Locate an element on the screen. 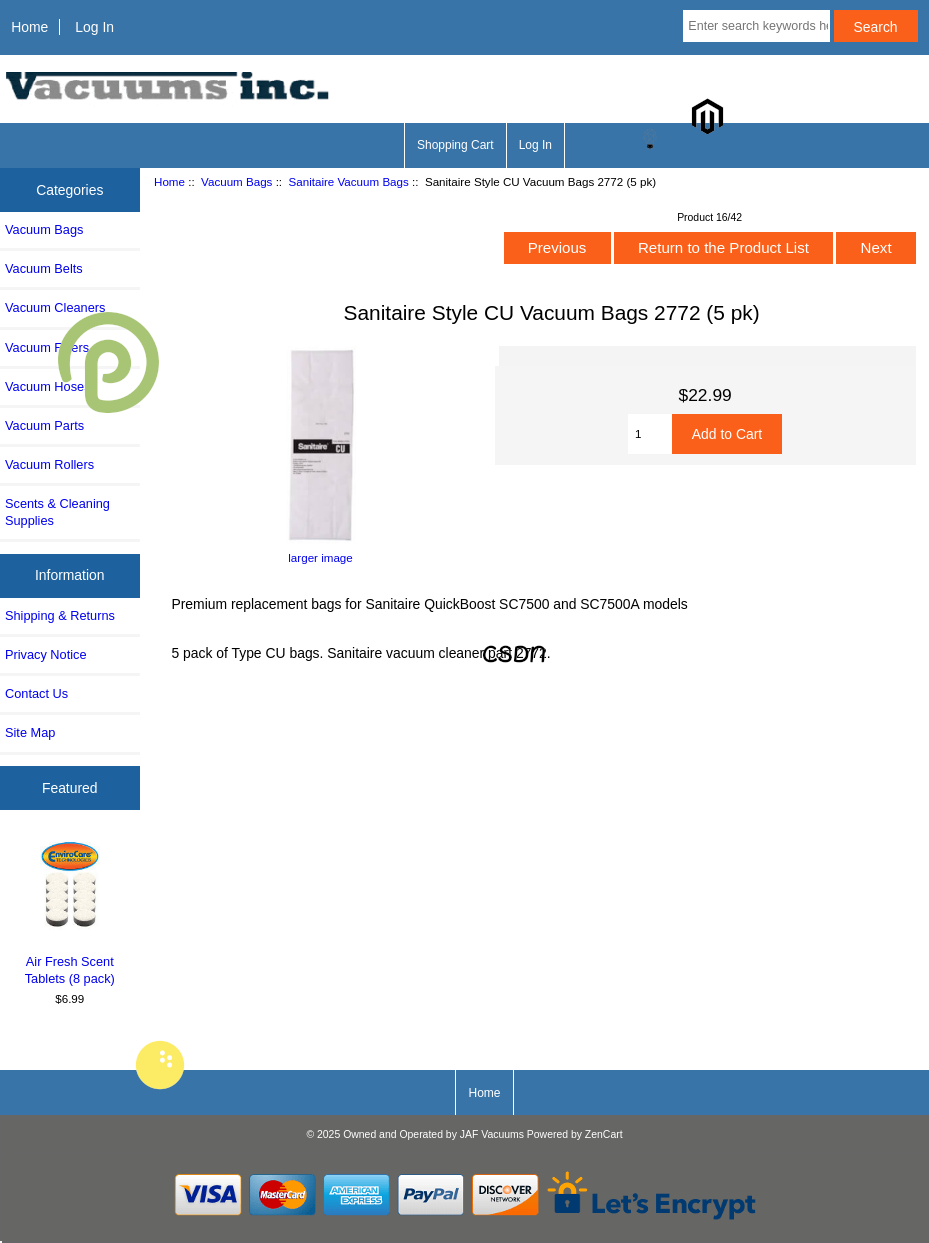 This screenshot has height=1243, width=929. magento e-commerce platform logo is located at coordinates (707, 116).